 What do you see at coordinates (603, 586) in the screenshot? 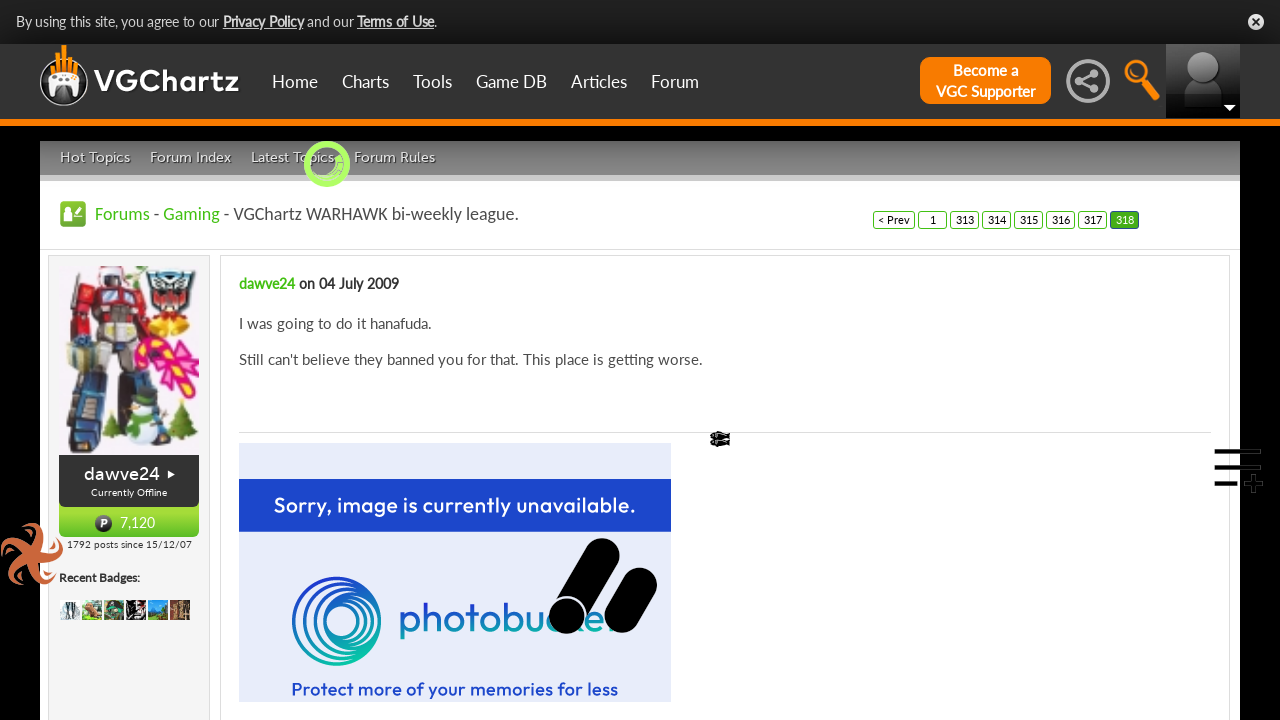
I see `google adsense logo` at bounding box center [603, 586].